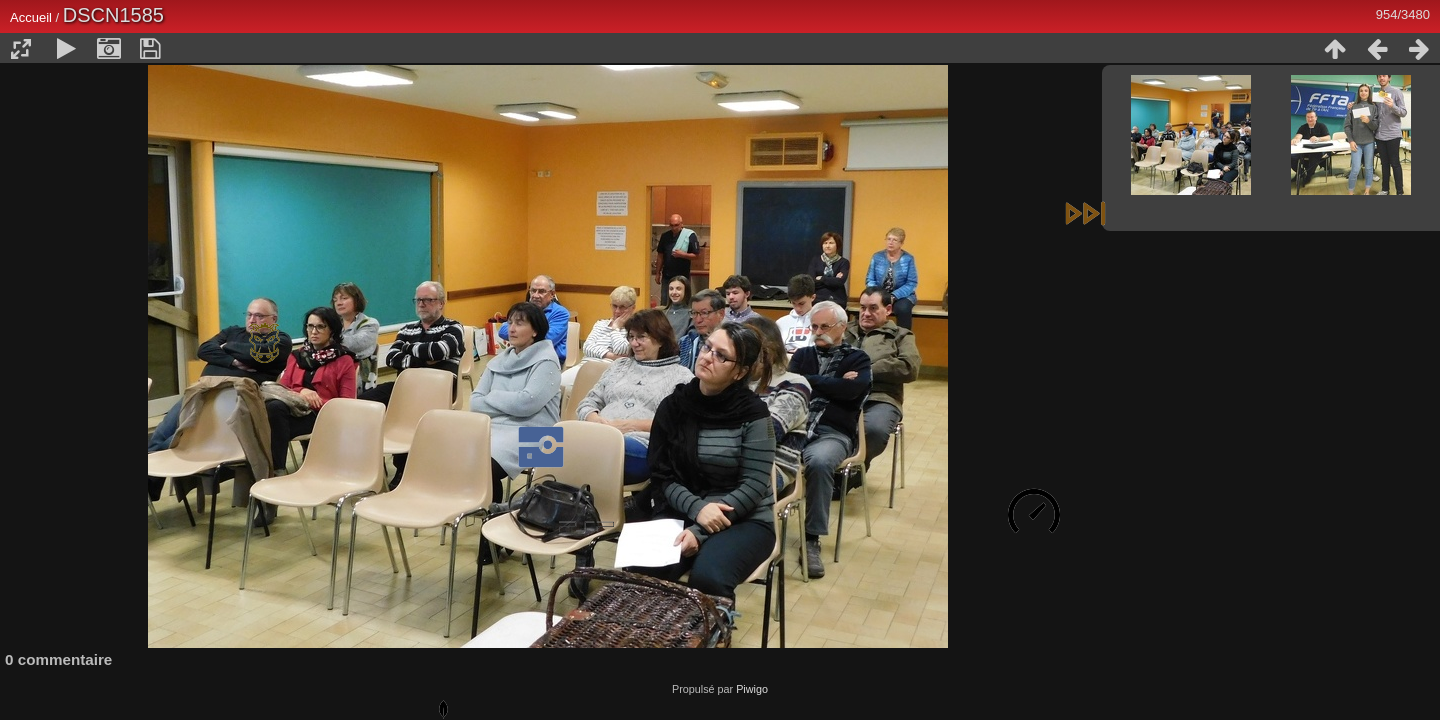 The width and height of the screenshot is (1440, 720). I want to click on open the Speedtest app, so click(1034, 511).